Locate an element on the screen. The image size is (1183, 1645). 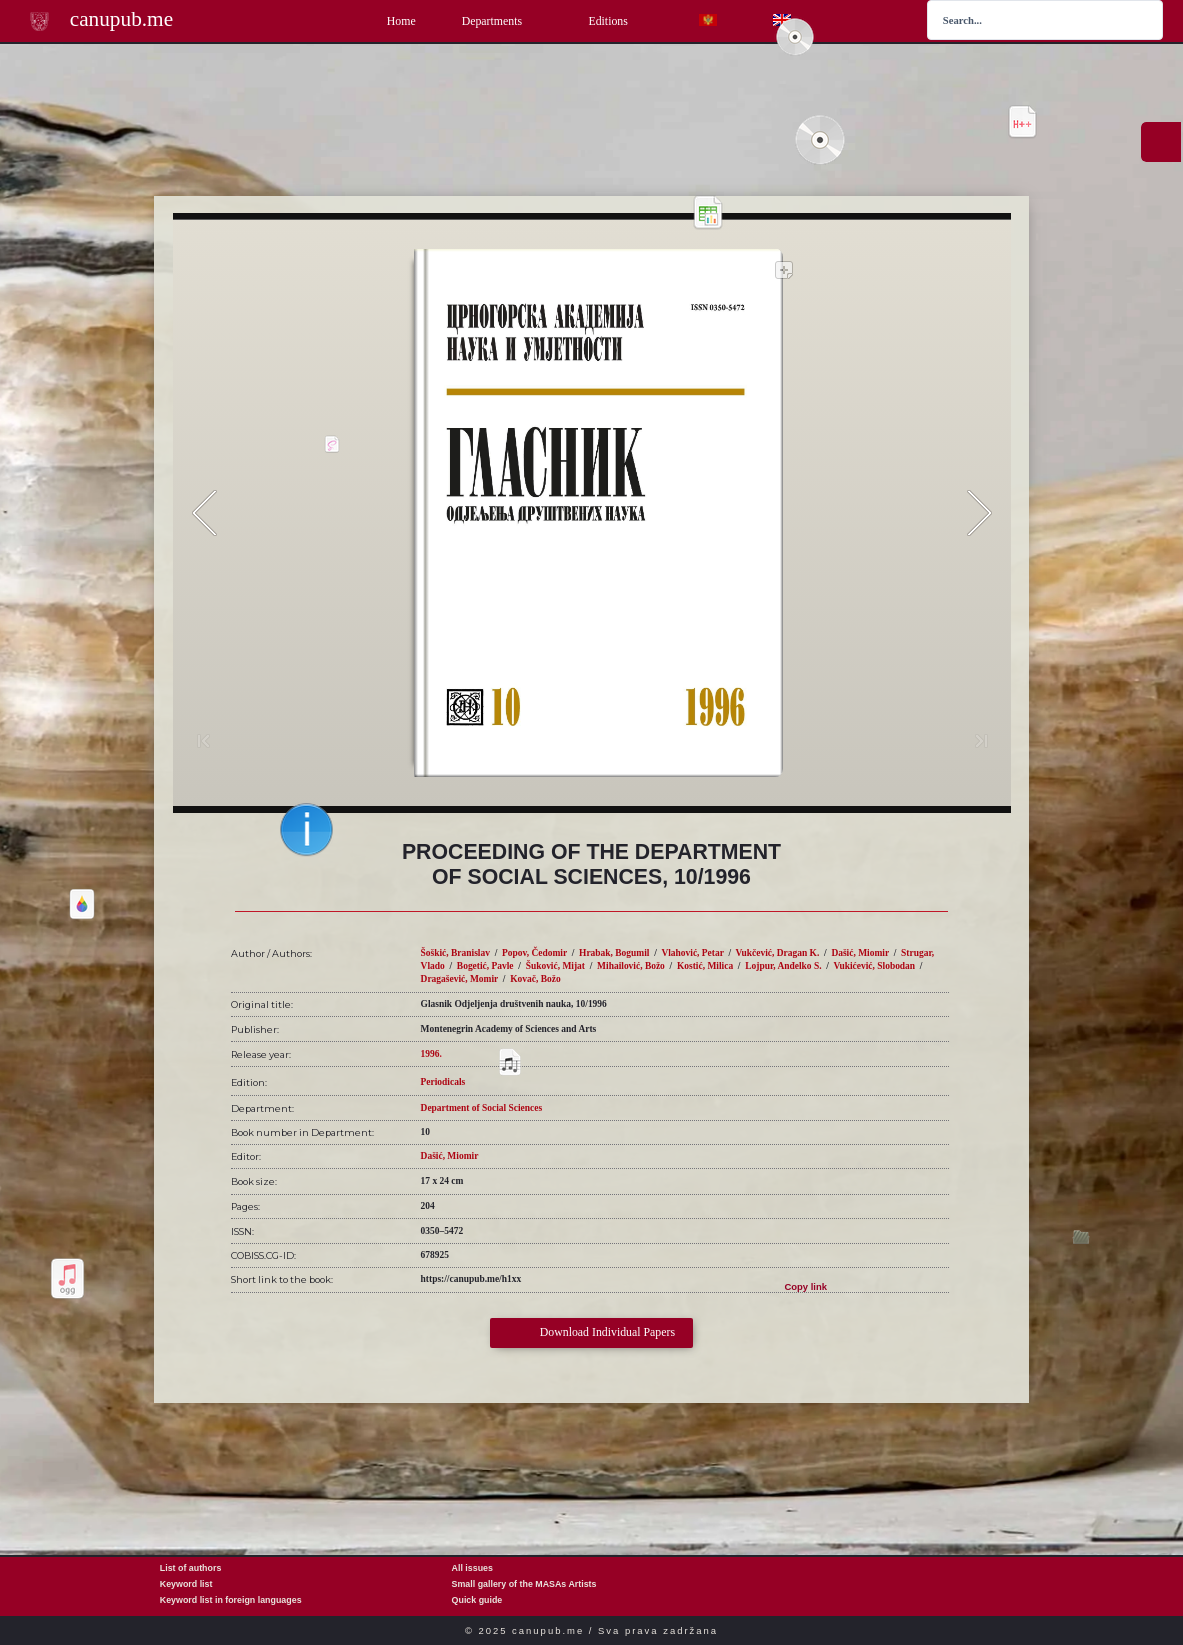
an iMelody audio file is located at coordinates (510, 1062).